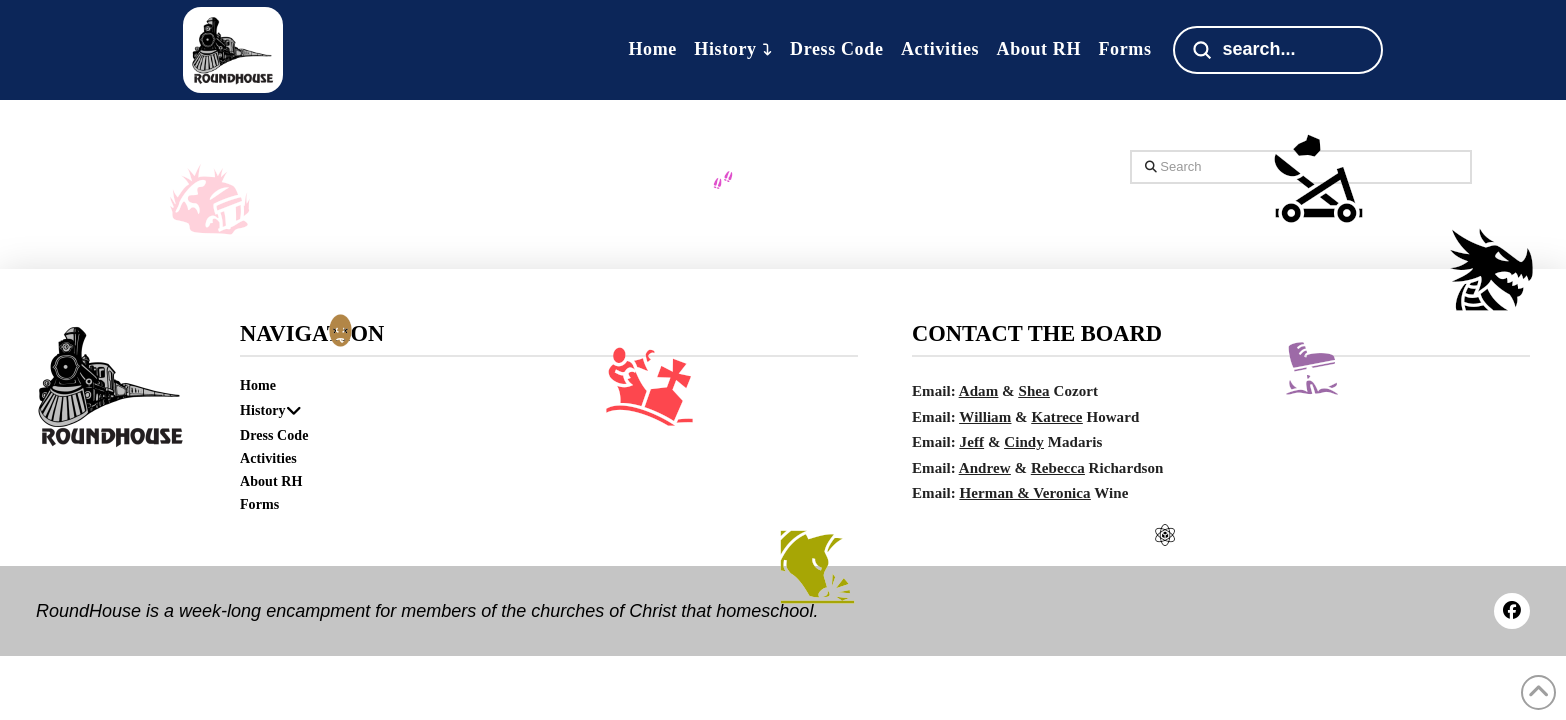 Image resolution: width=1566 pixels, height=720 pixels. Describe the element at coordinates (1312, 368) in the screenshot. I see `hazard warning indicating slippery surface` at that location.